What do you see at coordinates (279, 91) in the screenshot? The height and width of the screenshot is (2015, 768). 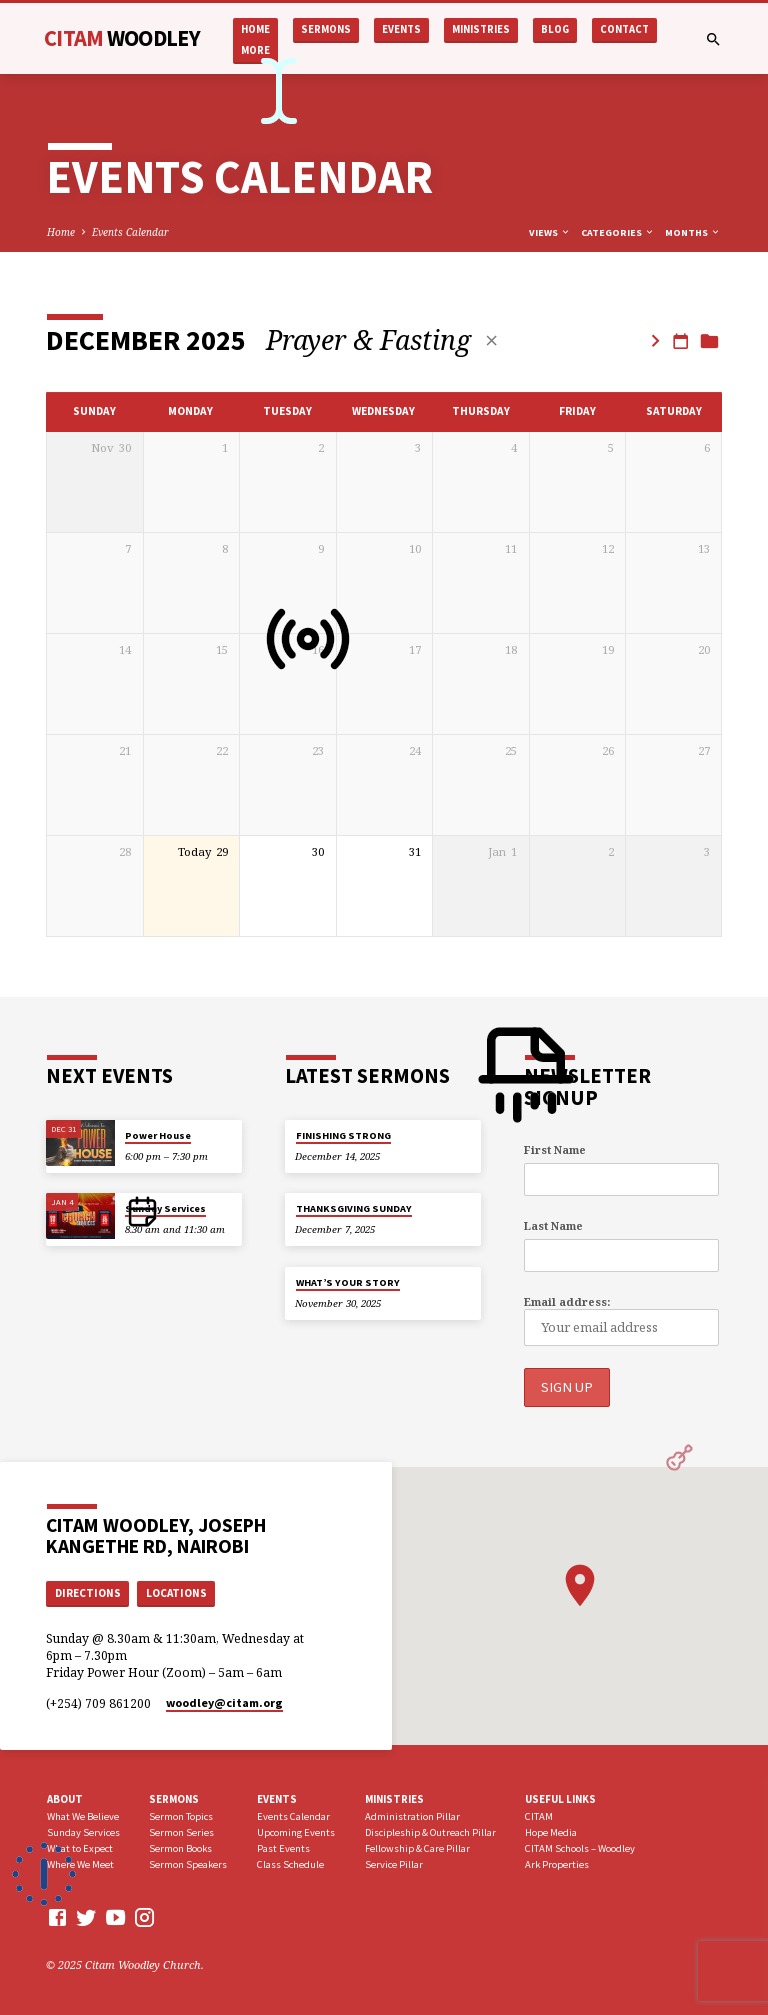 I see `indicates an active text input field` at bounding box center [279, 91].